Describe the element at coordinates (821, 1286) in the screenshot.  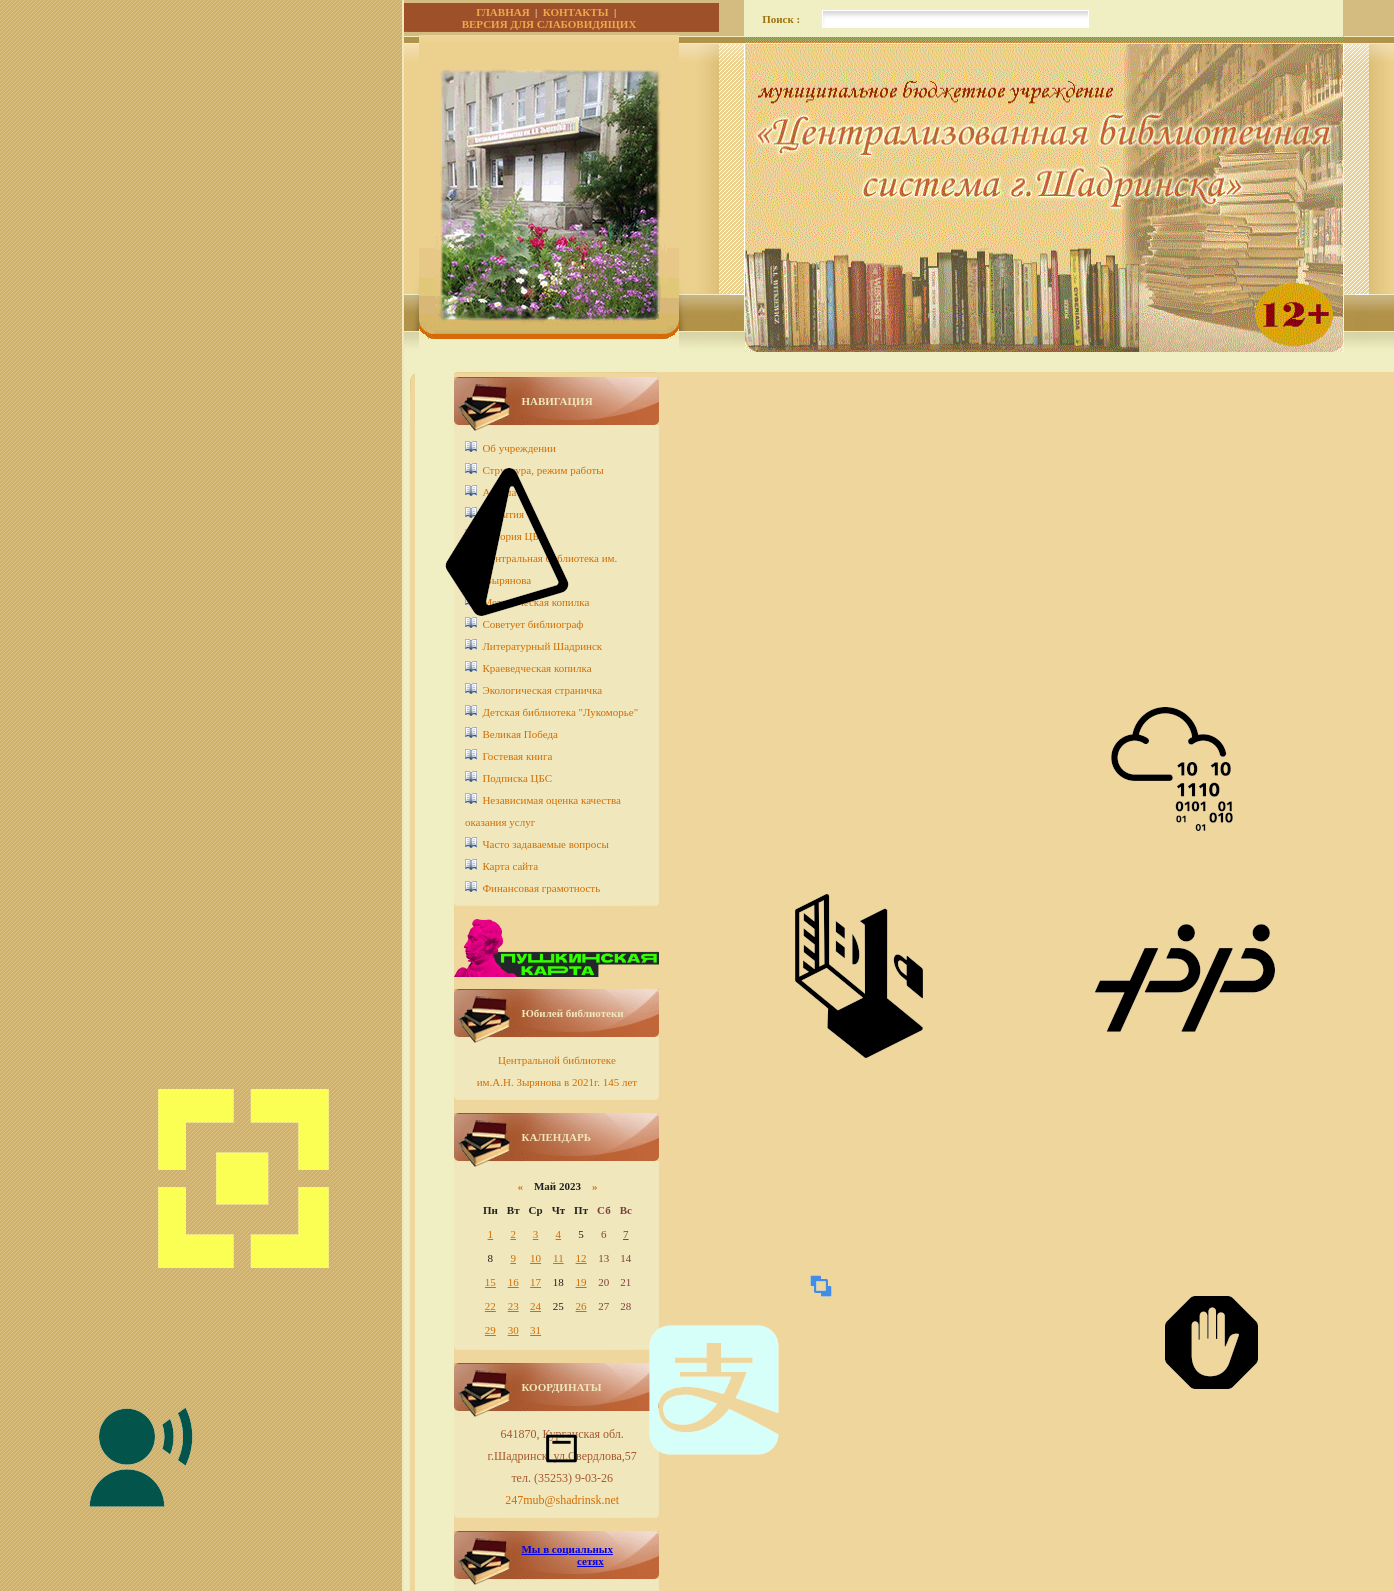
I see `bring selected layer to front` at that location.